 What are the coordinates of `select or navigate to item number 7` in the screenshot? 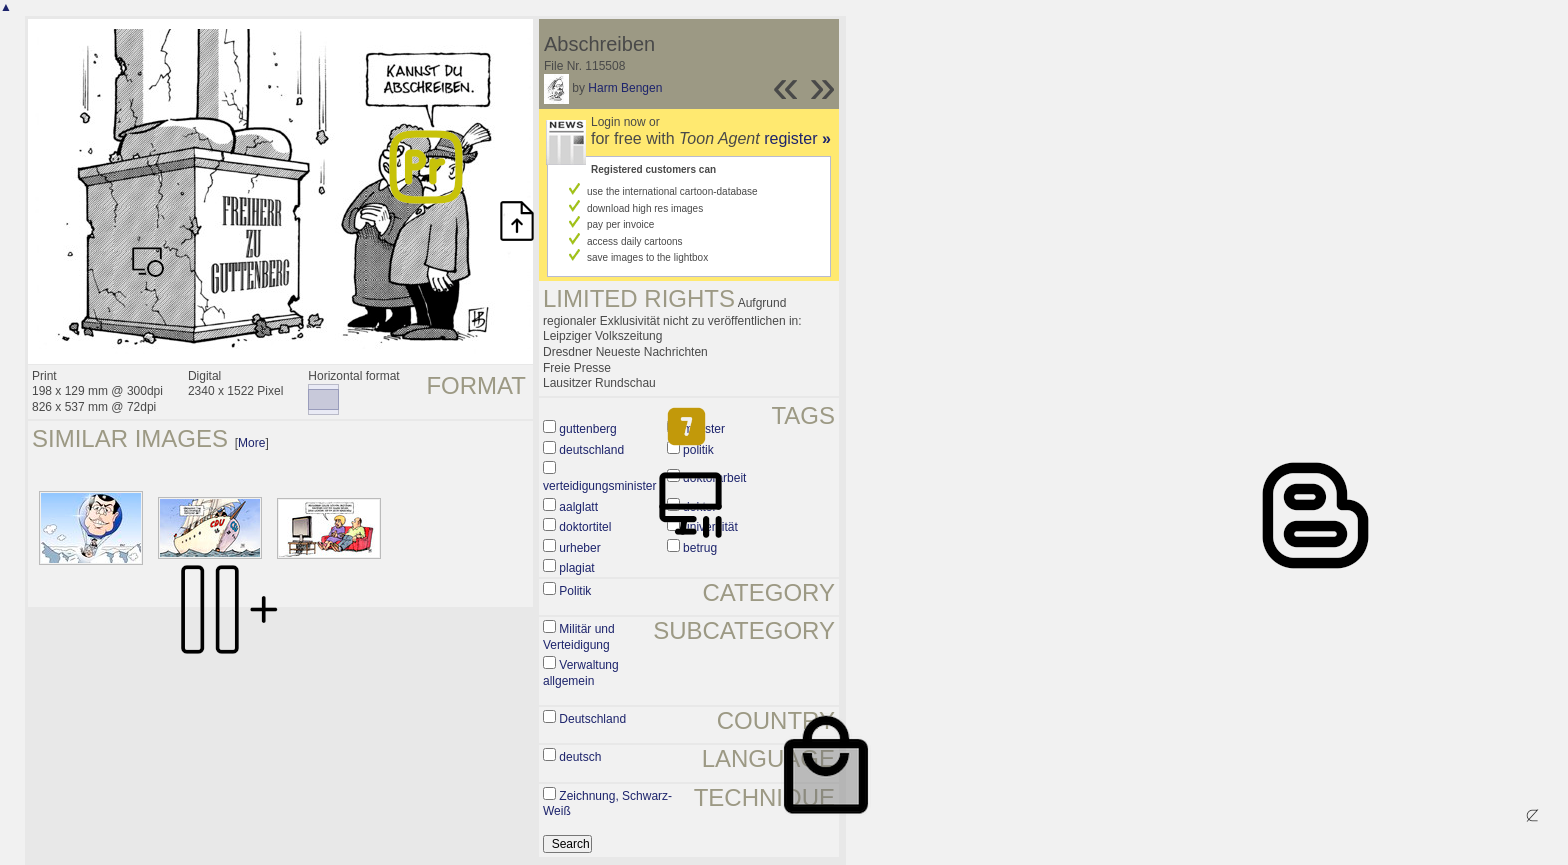 It's located at (686, 426).